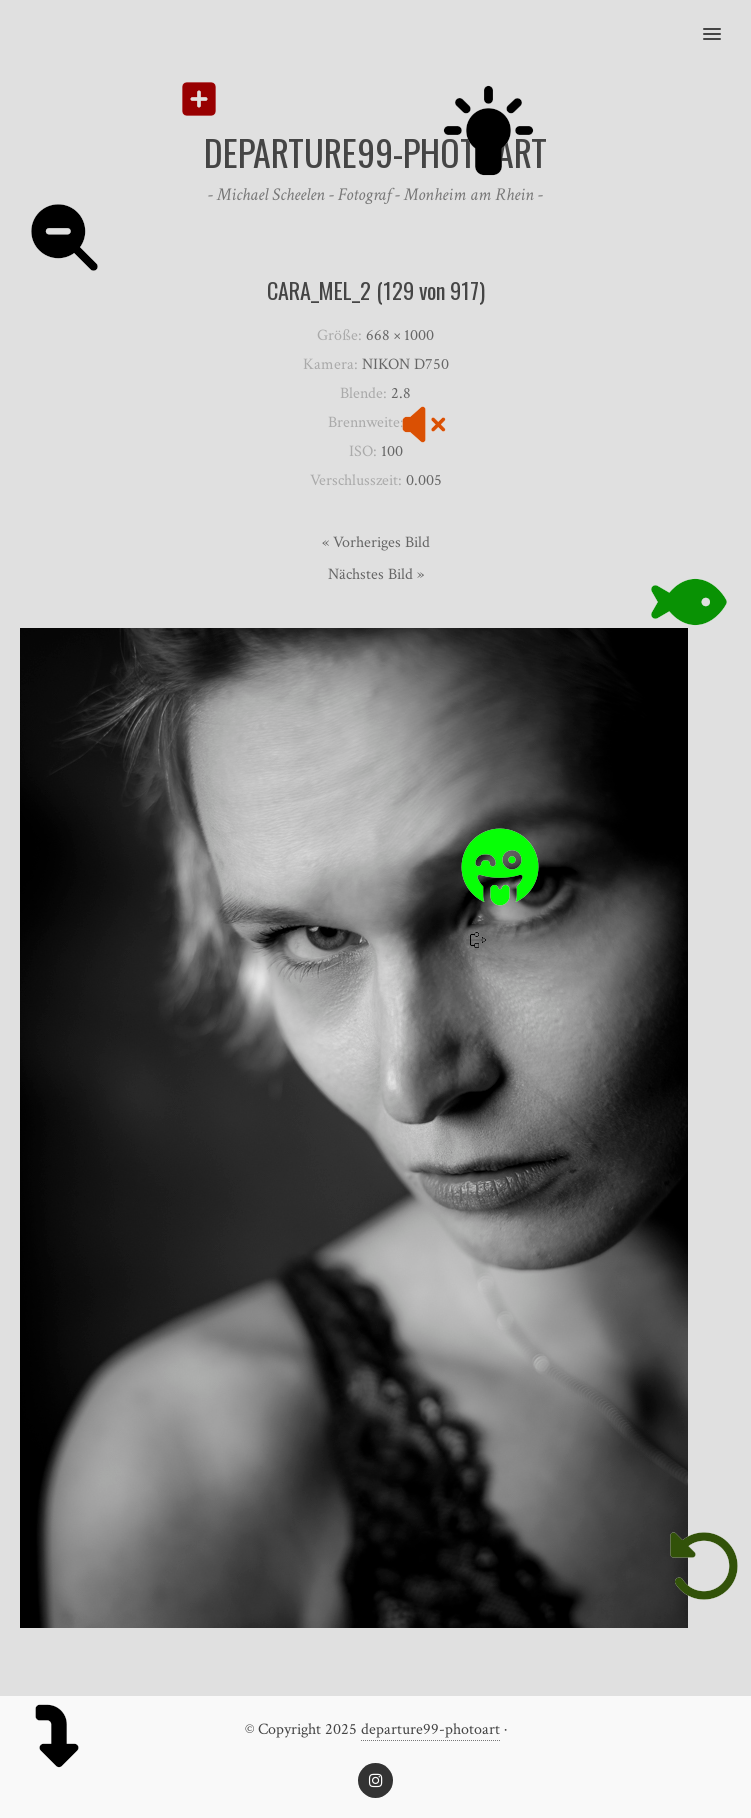  What do you see at coordinates (689, 602) in the screenshot?
I see `indicates seafood or fish-related content` at bounding box center [689, 602].